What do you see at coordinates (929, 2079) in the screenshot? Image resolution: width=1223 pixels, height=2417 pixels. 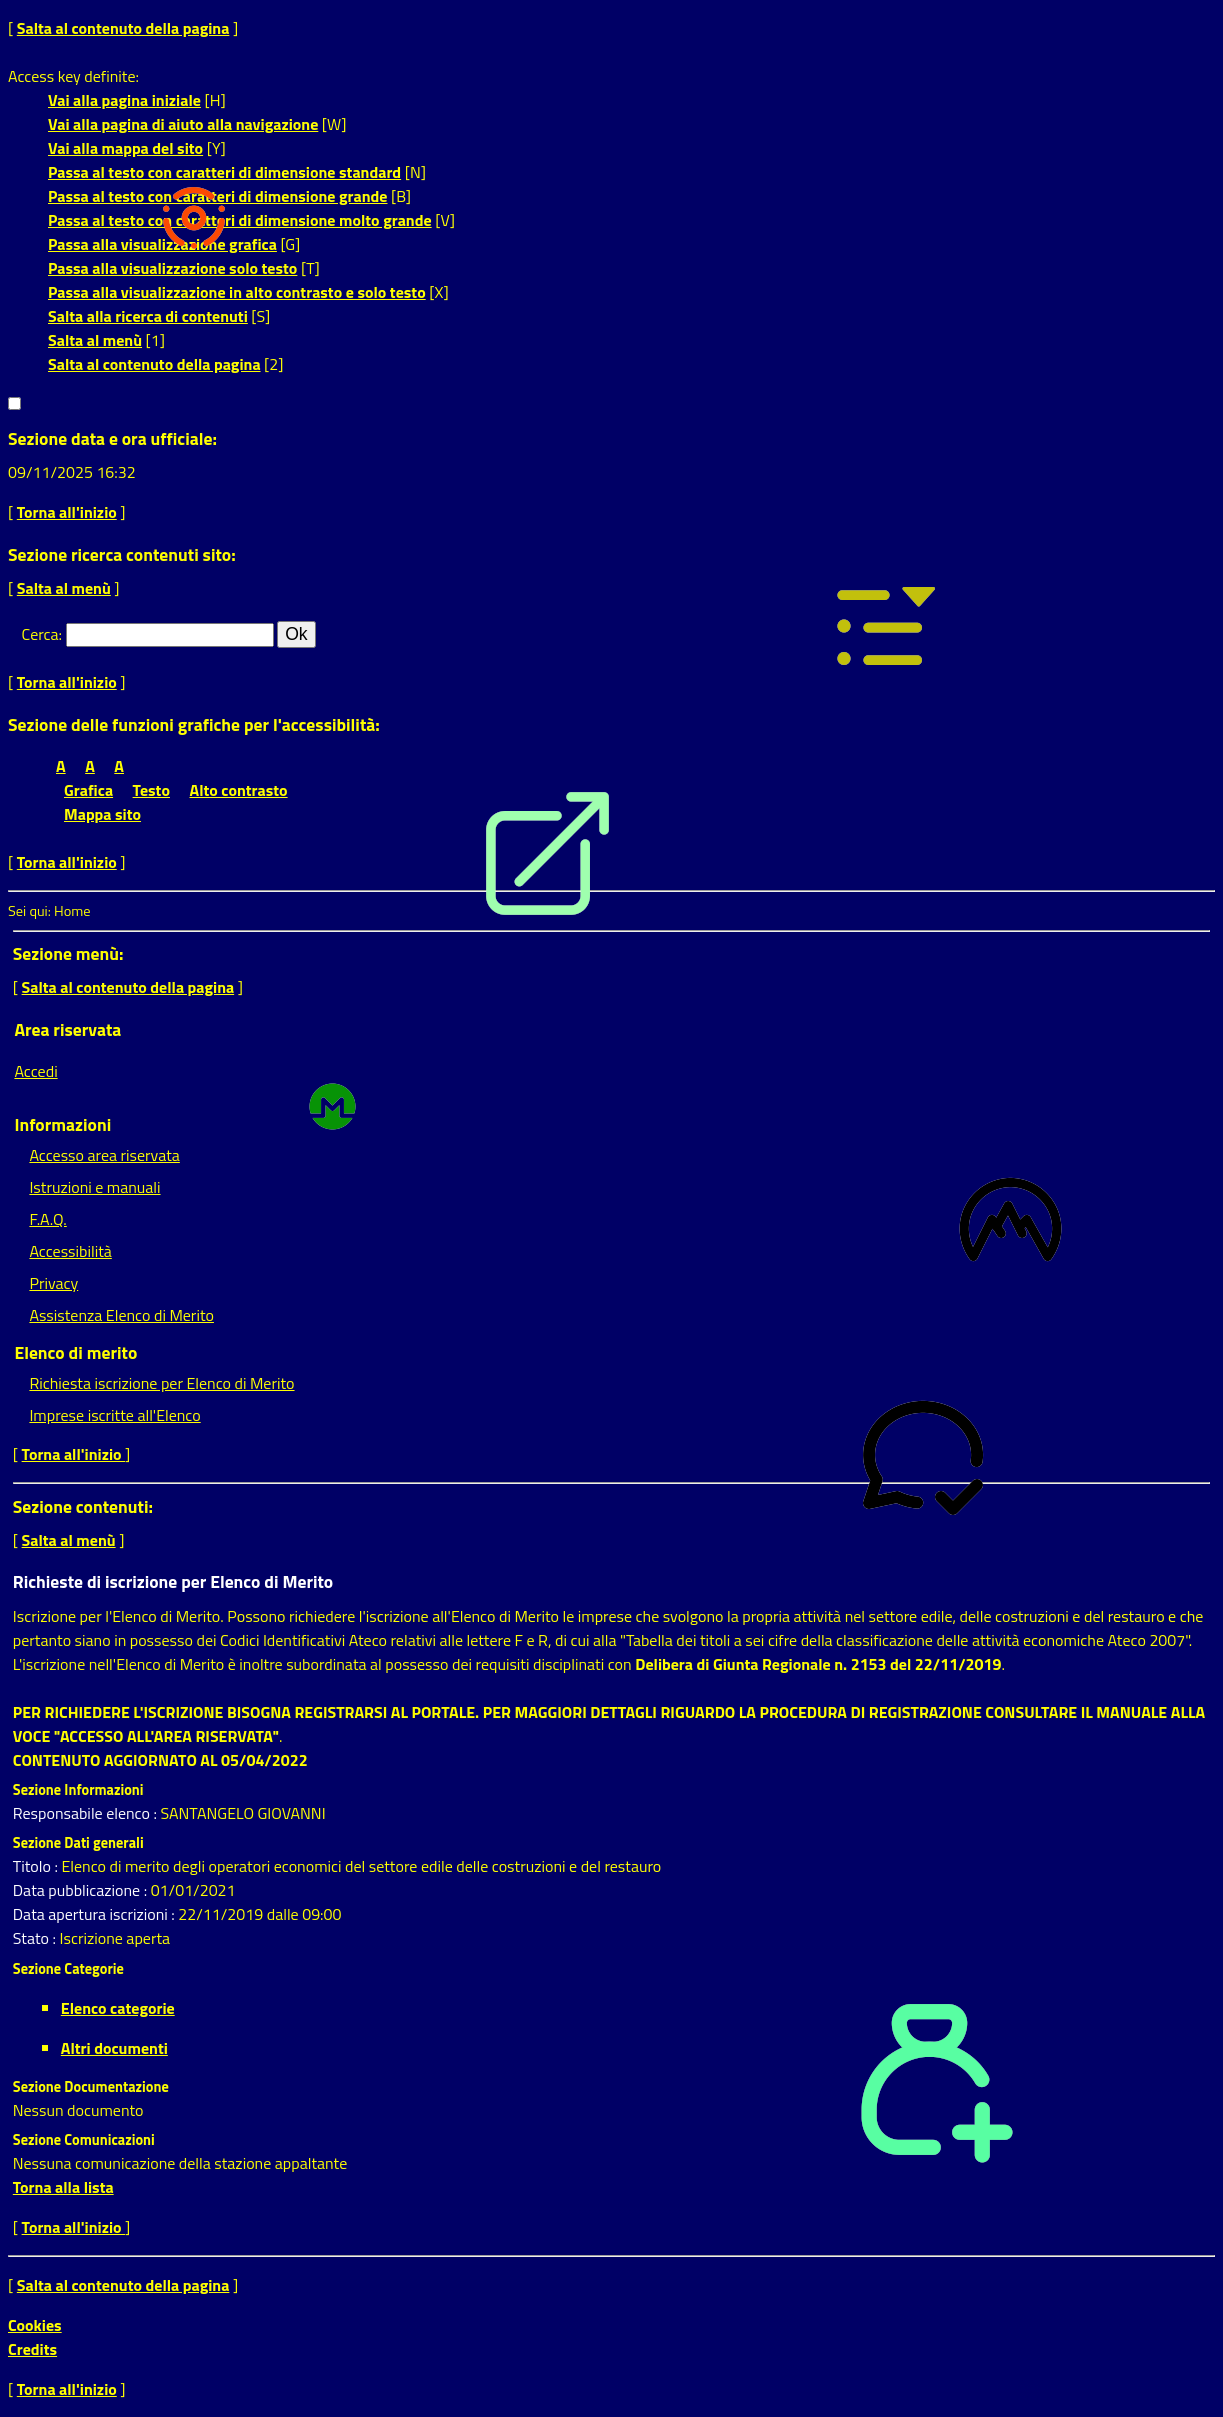 I see `add funds to your balance` at bounding box center [929, 2079].